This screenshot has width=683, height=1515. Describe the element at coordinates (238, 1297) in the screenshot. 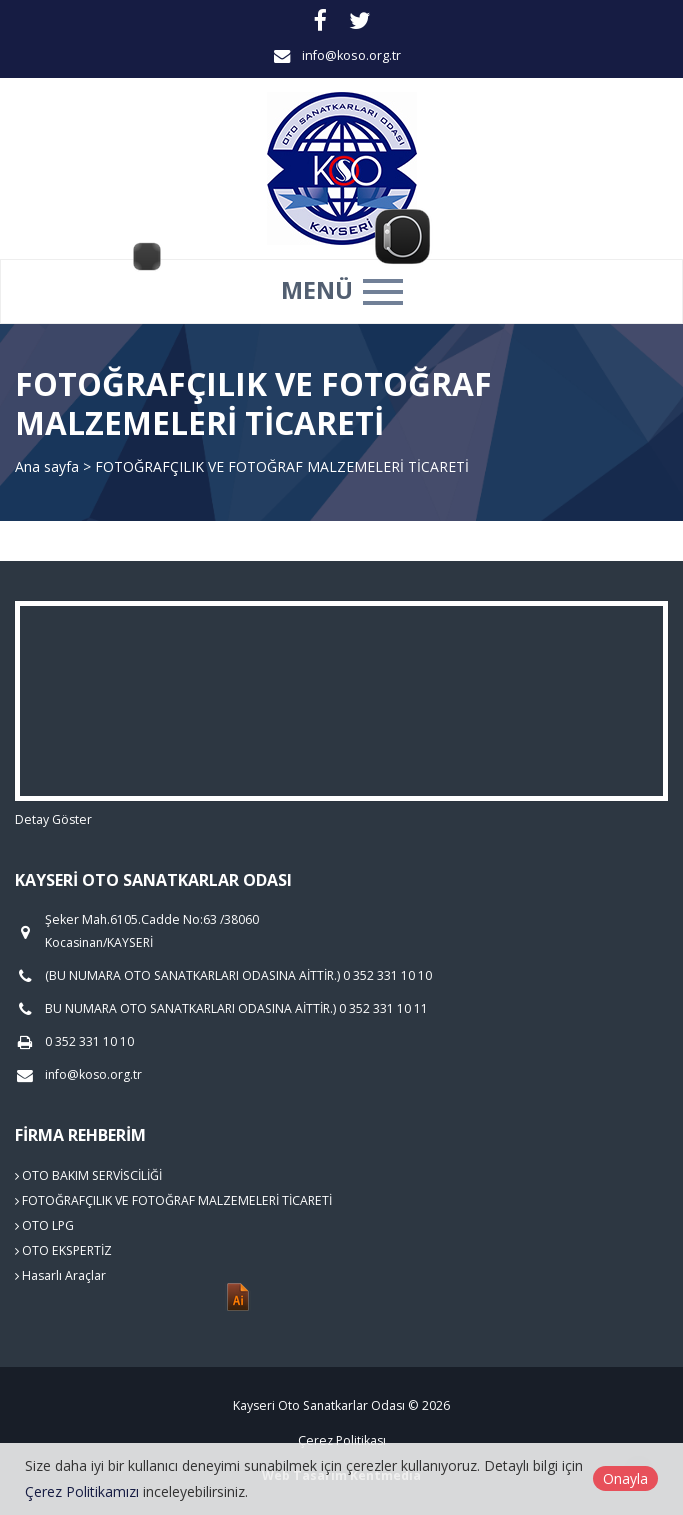

I see `open an Adobe Illustrator file` at that location.